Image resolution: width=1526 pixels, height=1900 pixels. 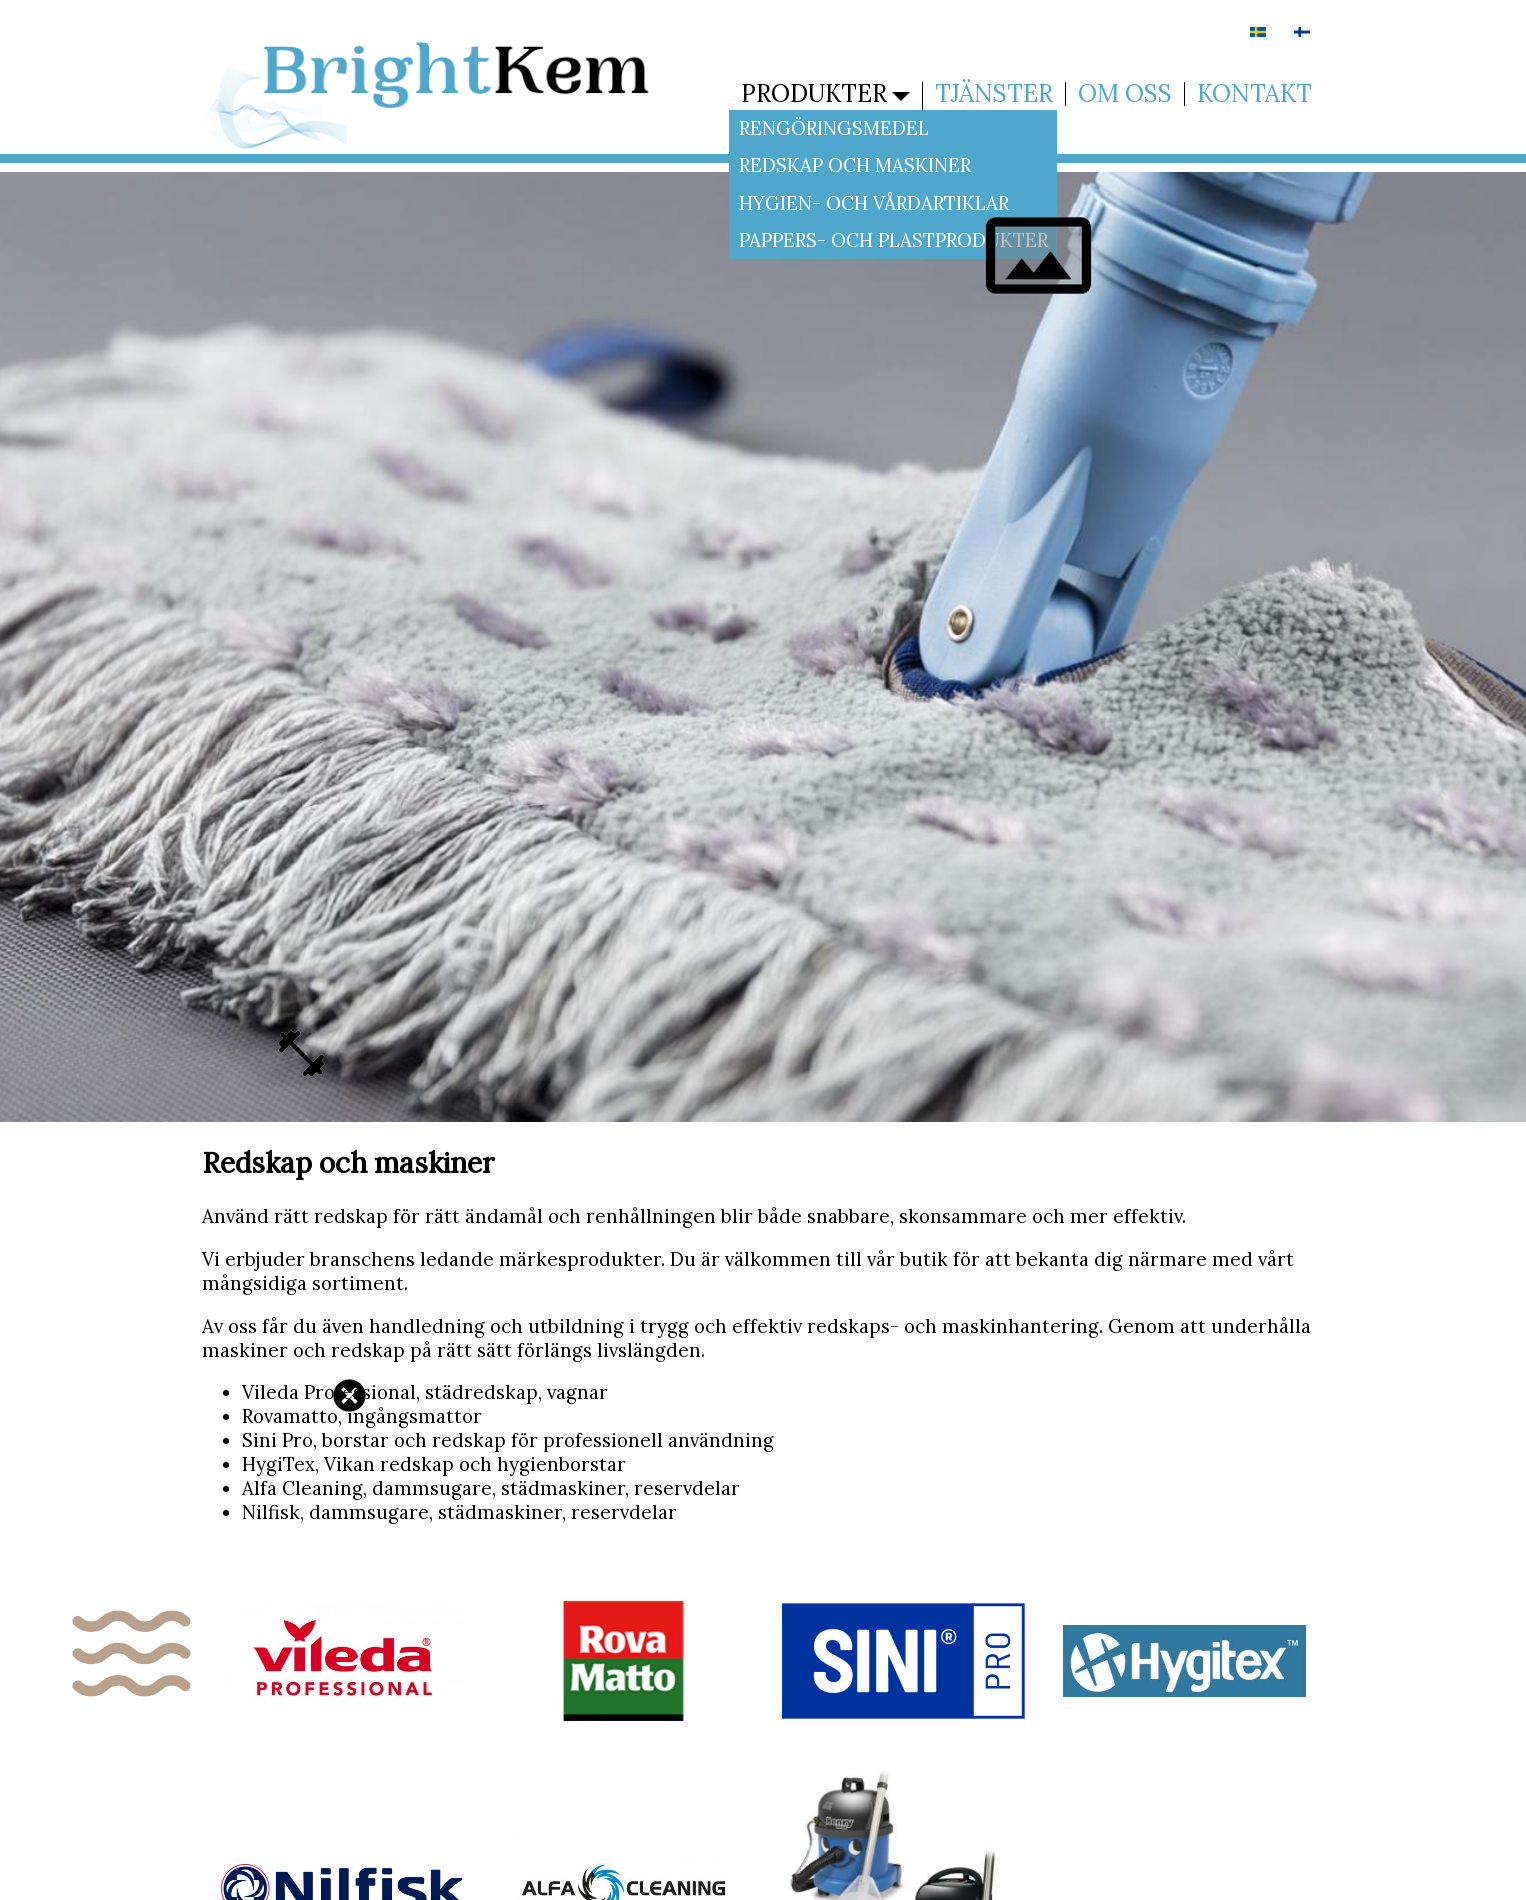 What do you see at coordinates (131, 1653) in the screenshot?
I see `indicates water or aquatic features` at bounding box center [131, 1653].